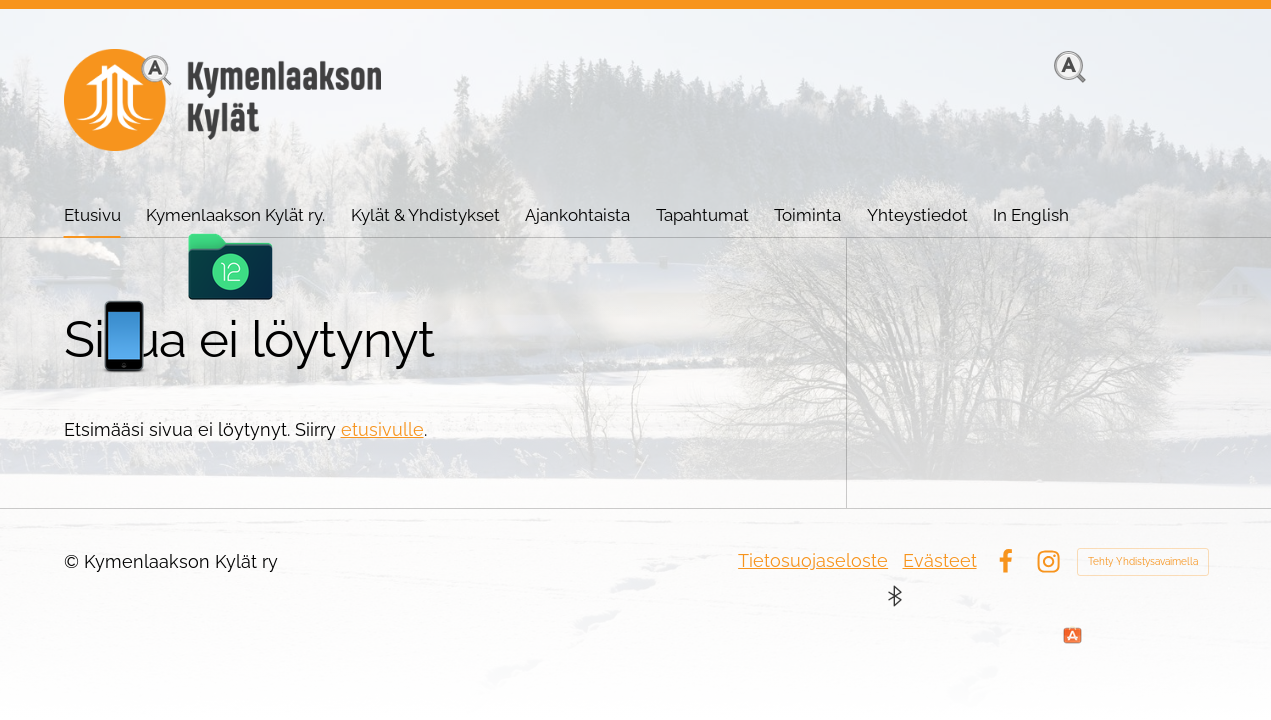 This screenshot has height=720, width=1271. Describe the element at coordinates (1070, 67) in the screenshot. I see `search for files or documents` at that location.